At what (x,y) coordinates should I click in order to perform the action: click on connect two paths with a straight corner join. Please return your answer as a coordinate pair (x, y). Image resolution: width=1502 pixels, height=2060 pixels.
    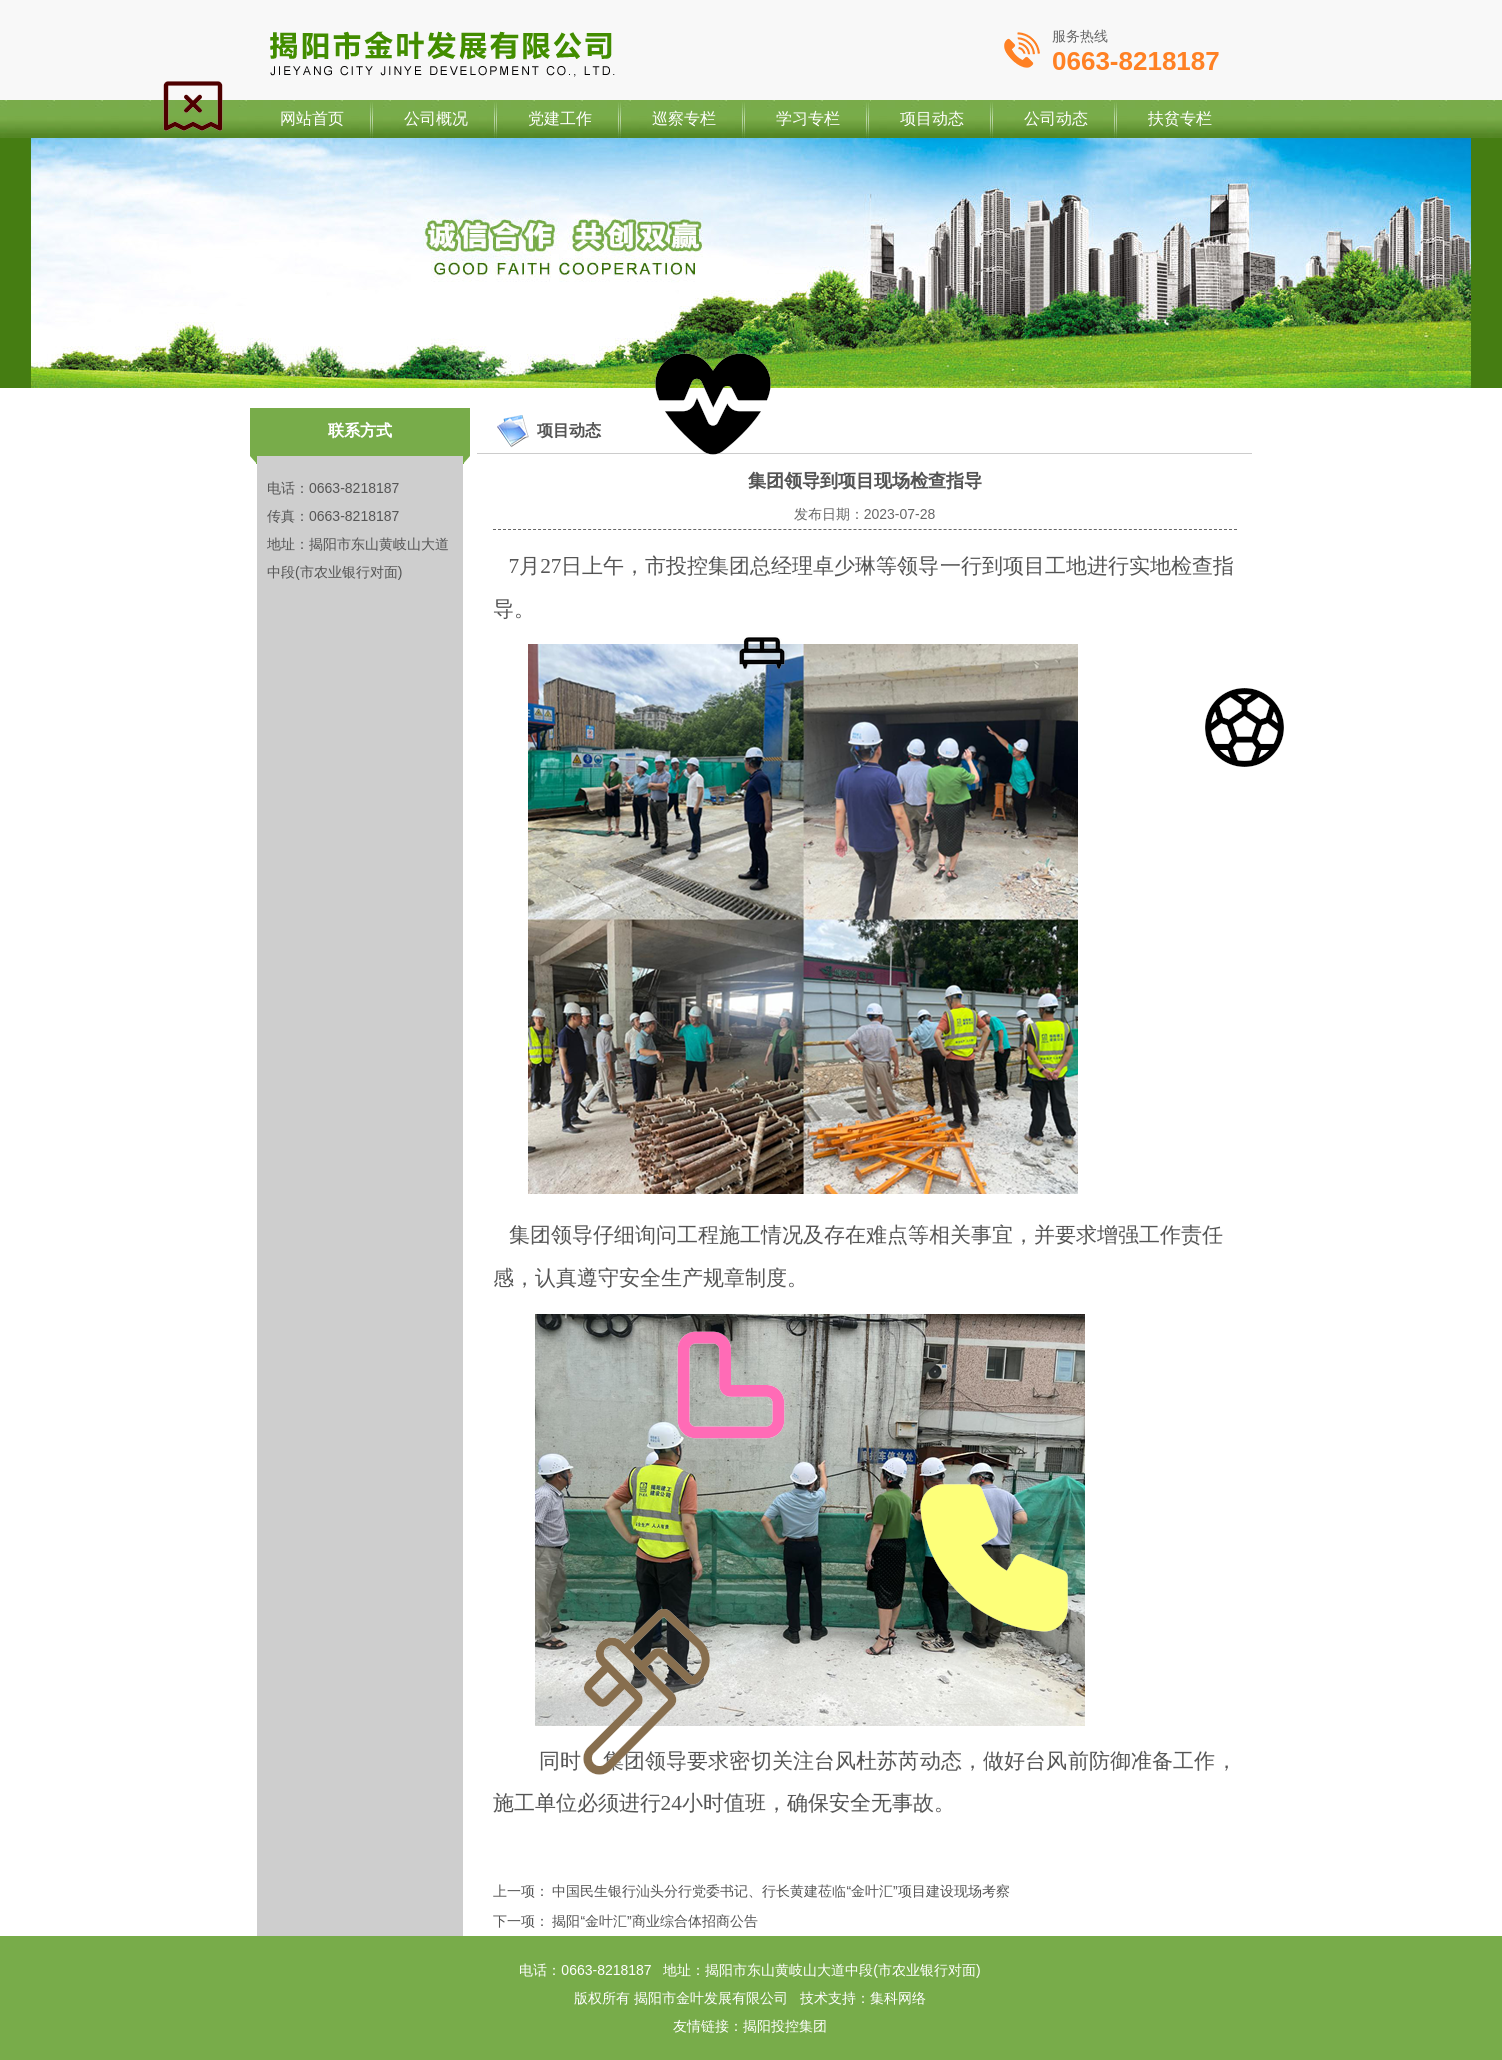
    Looking at the image, I should click on (731, 1385).